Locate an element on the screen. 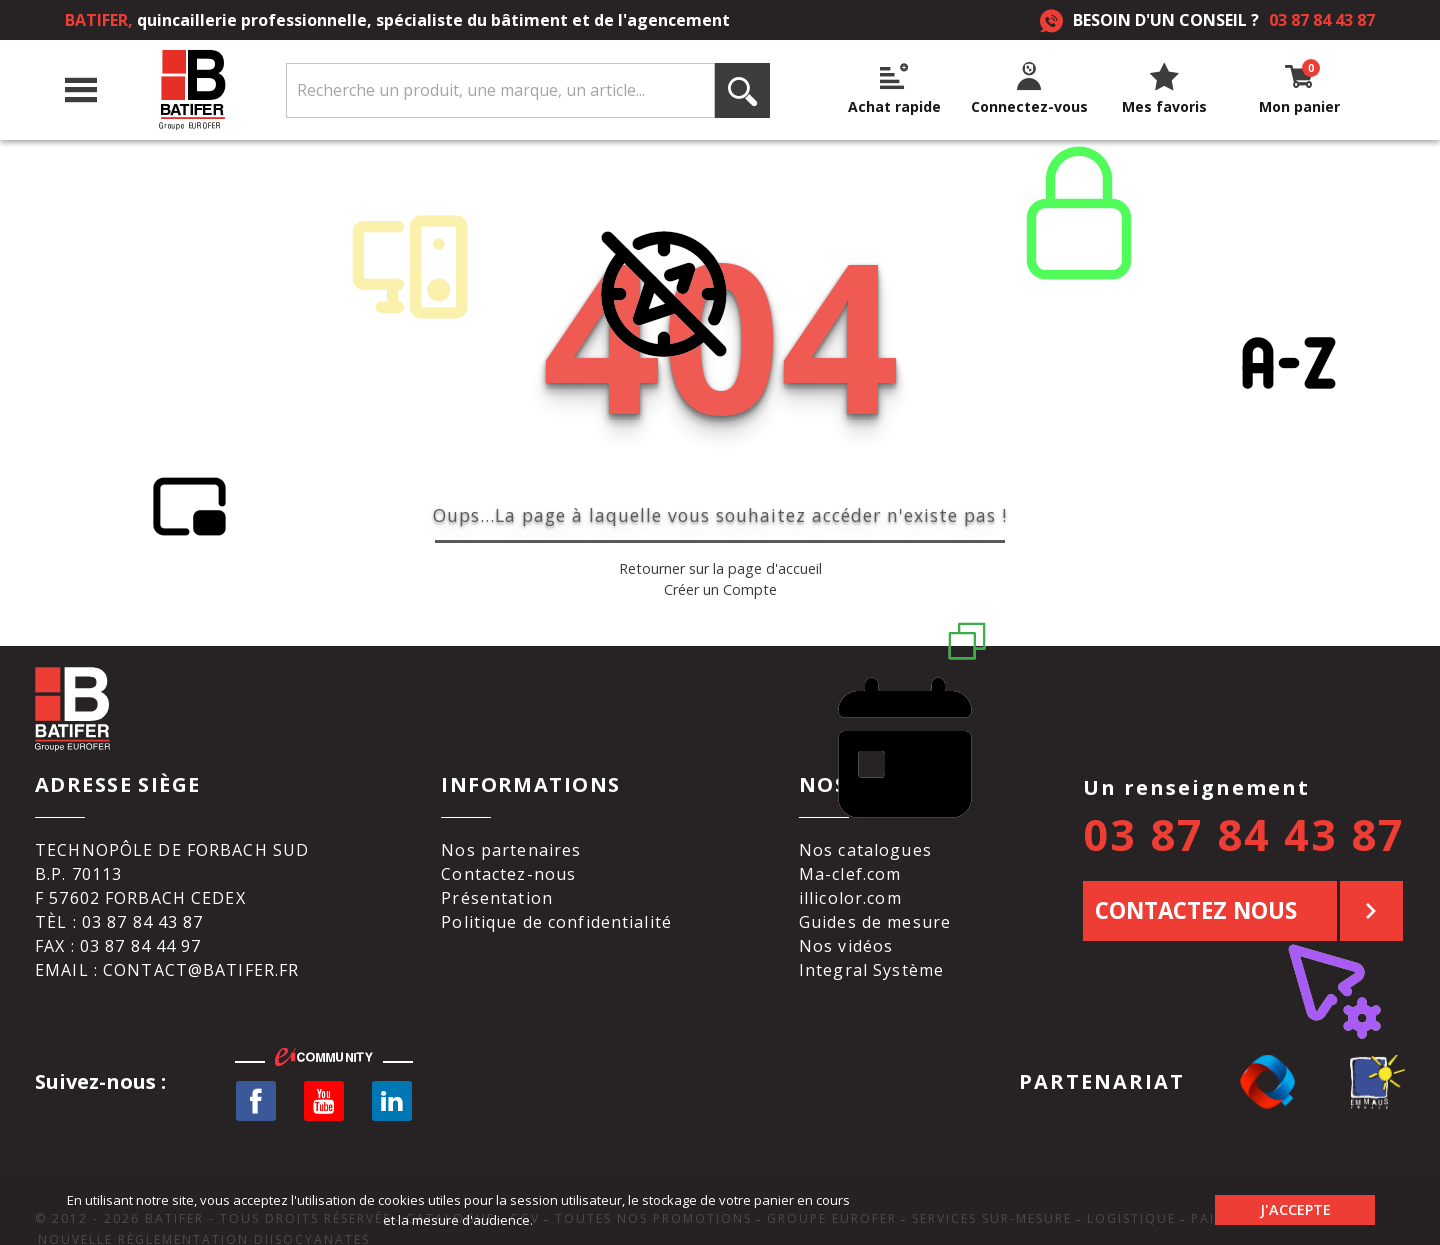  adjust cursor or pointer settings is located at coordinates (1330, 986).